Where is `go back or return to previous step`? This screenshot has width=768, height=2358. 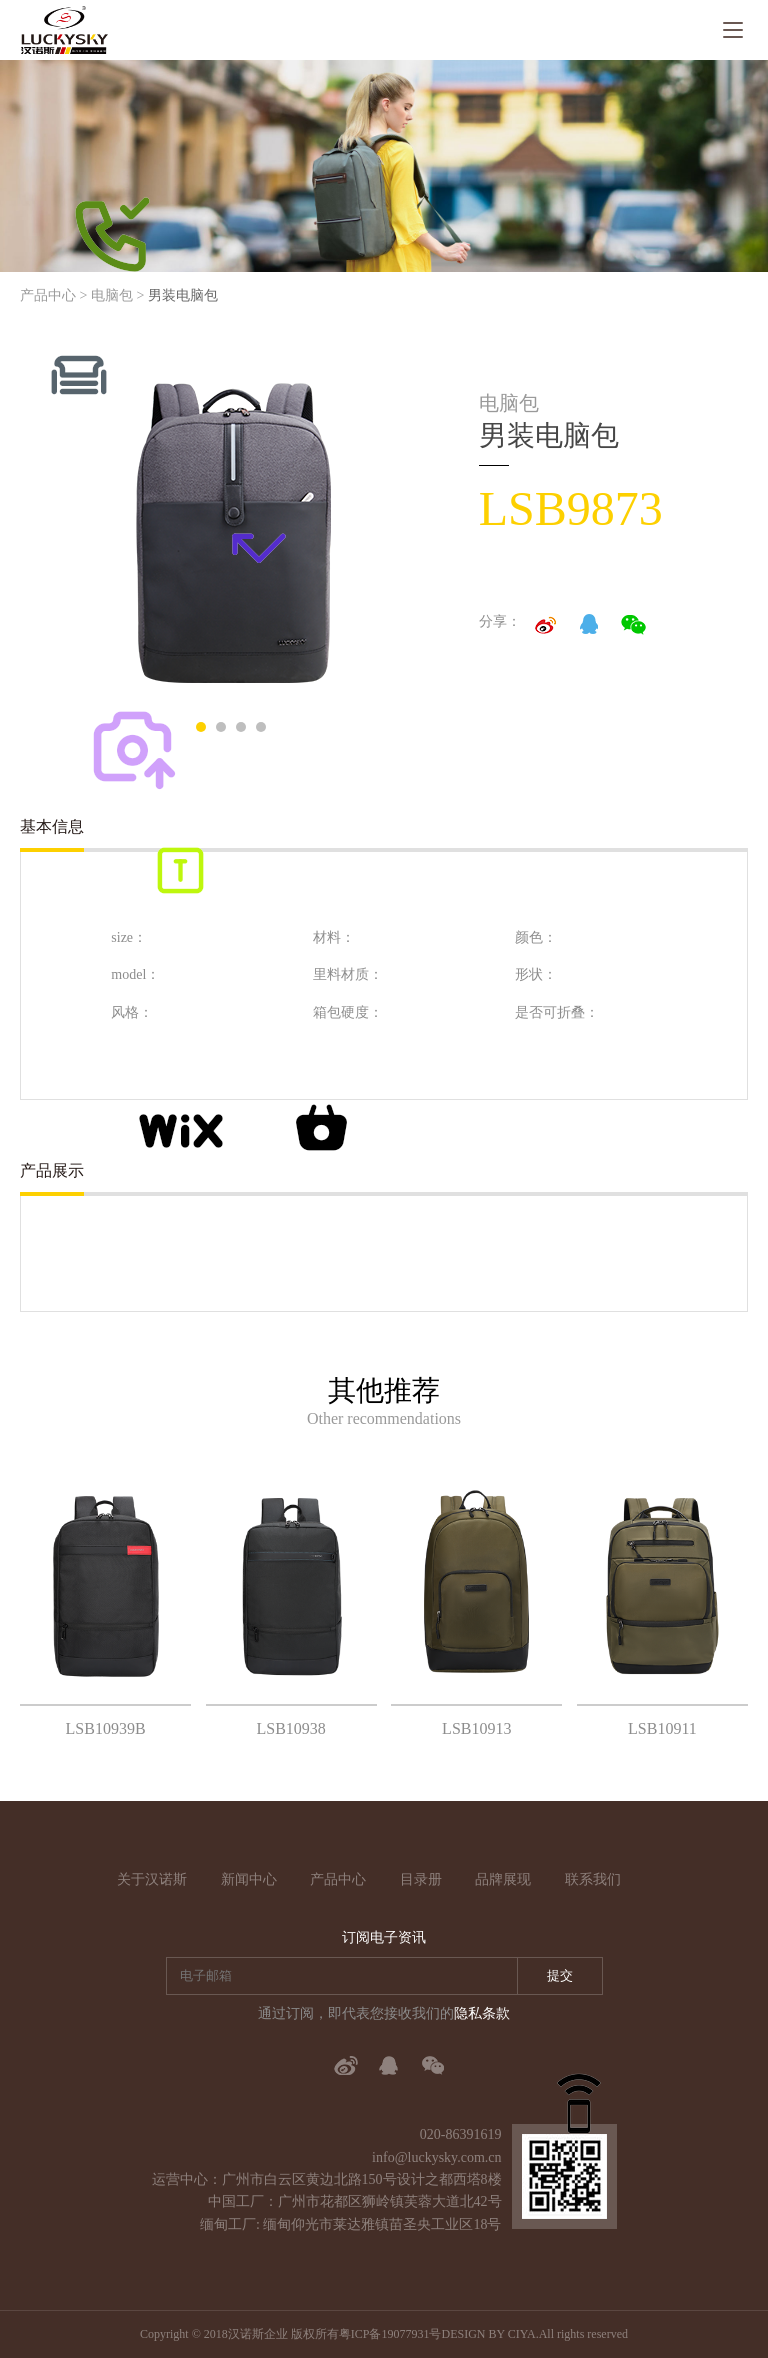 go back or return to previous step is located at coordinates (259, 547).